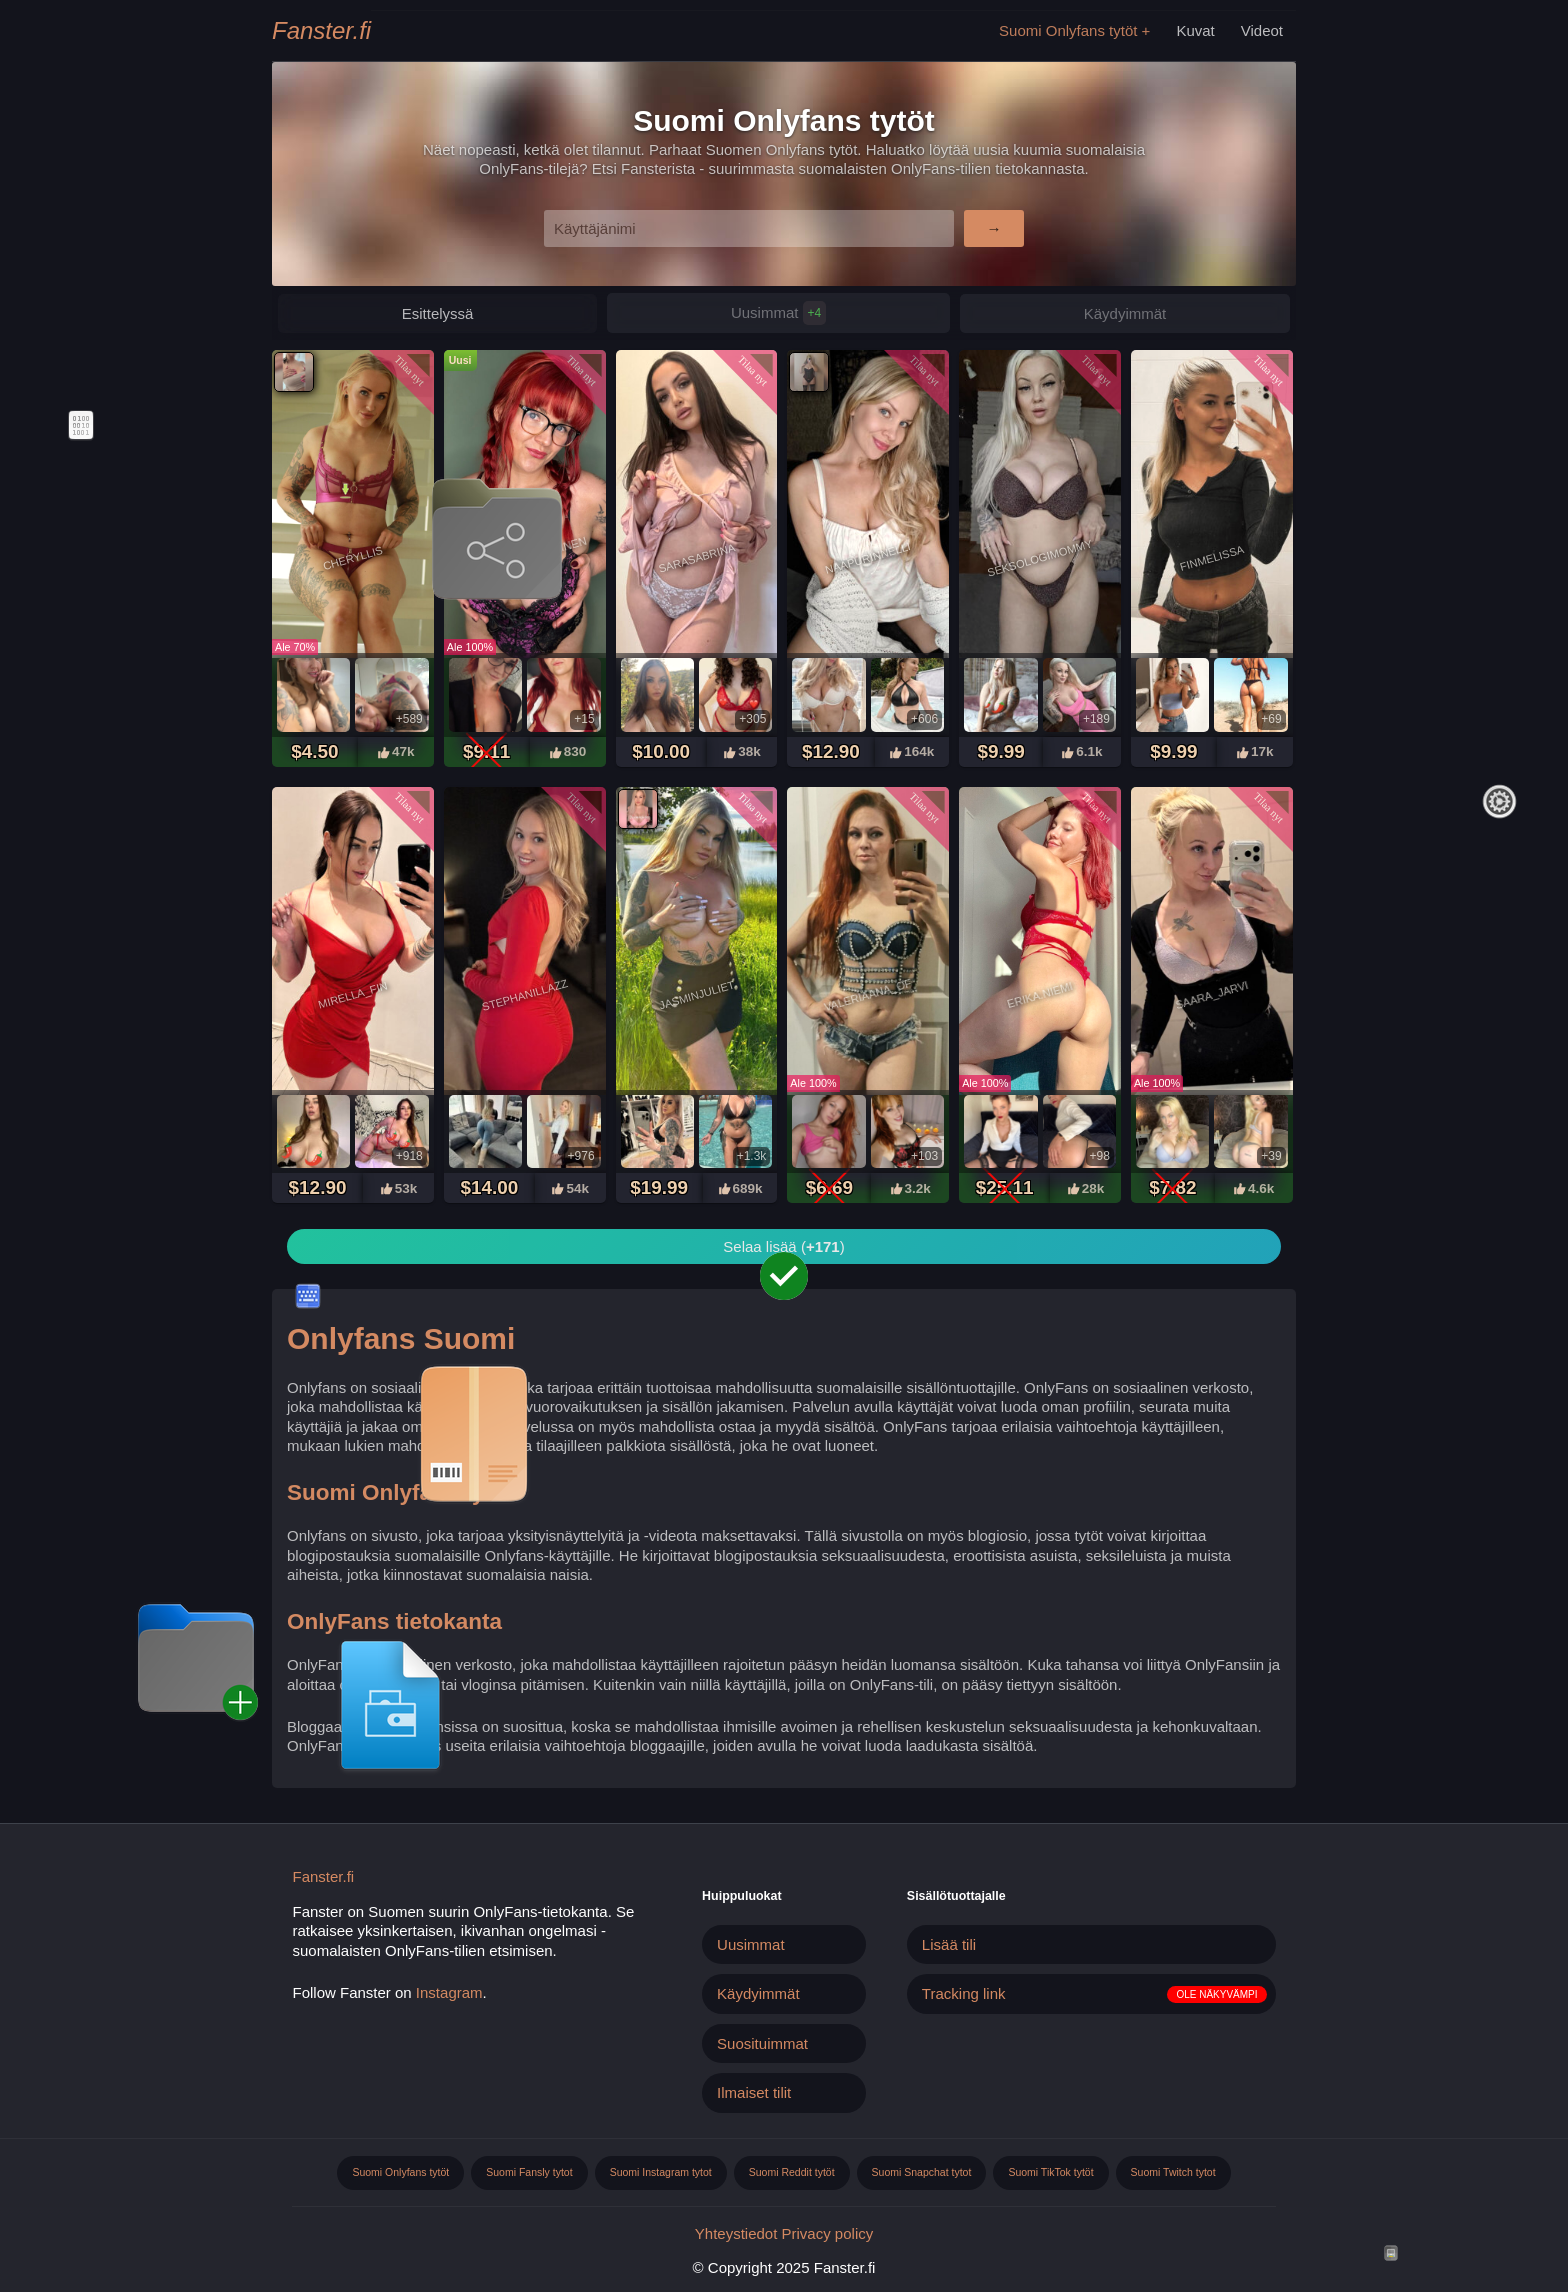 The height and width of the screenshot is (2292, 1568). I want to click on save the current file or document, so click(345, 489).